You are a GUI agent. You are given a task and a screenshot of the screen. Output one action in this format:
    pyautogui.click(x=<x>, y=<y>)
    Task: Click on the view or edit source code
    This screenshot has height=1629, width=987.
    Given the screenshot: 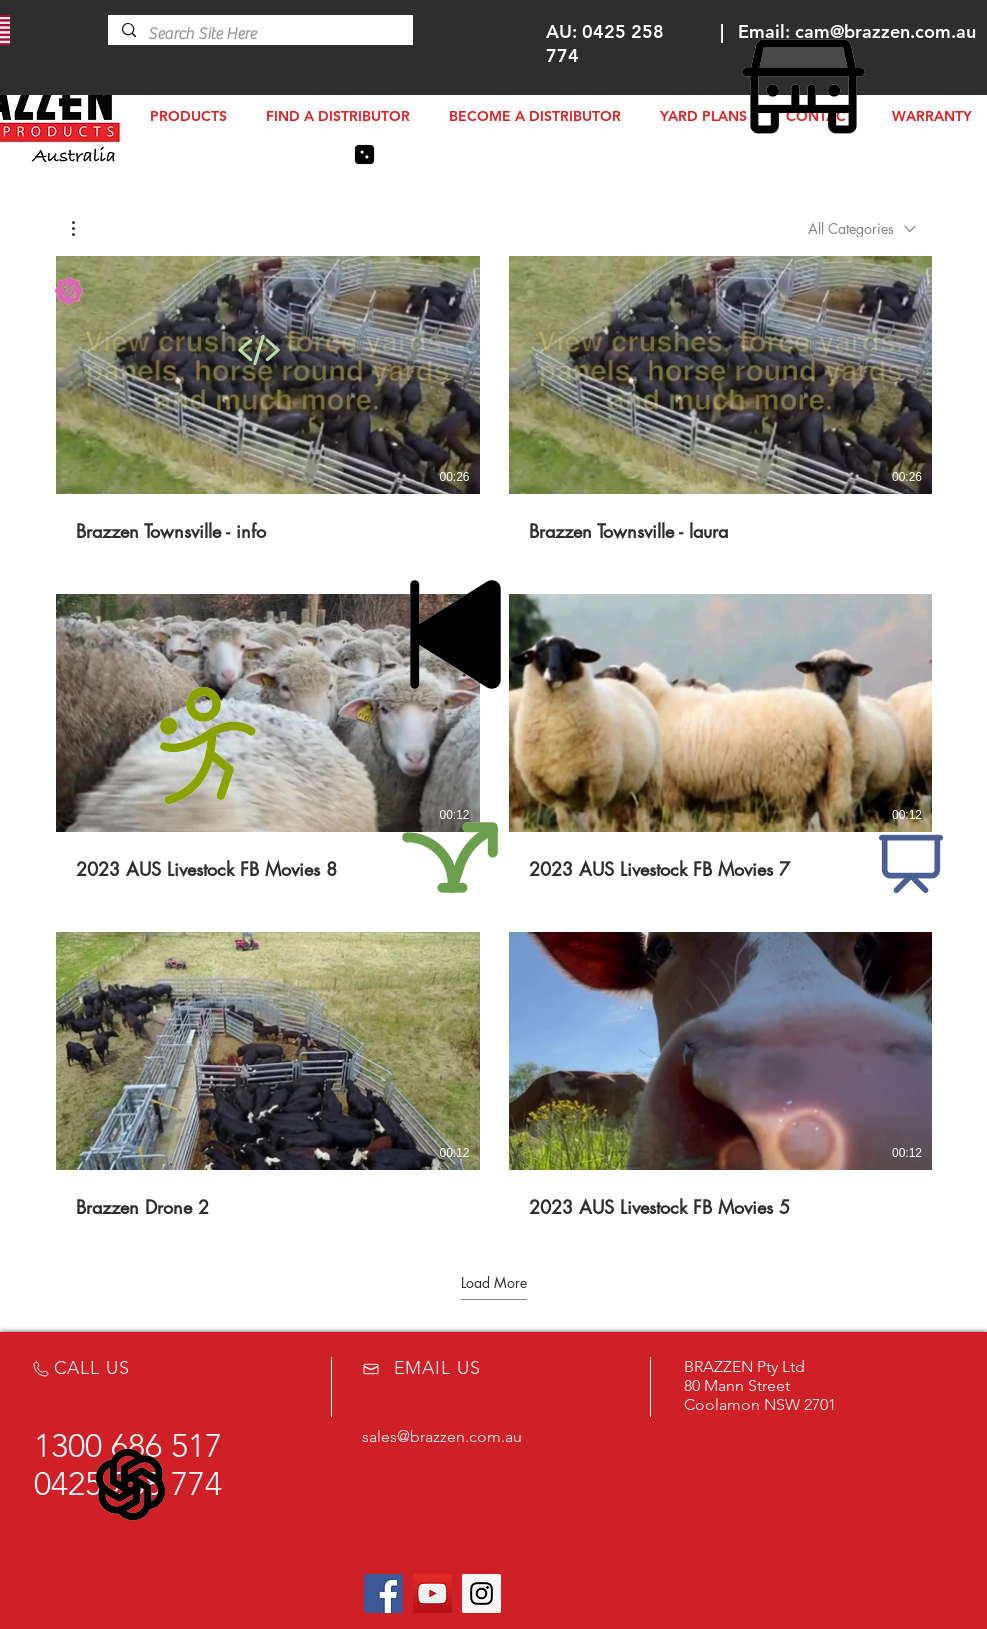 What is the action you would take?
    pyautogui.click(x=259, y=350)
    